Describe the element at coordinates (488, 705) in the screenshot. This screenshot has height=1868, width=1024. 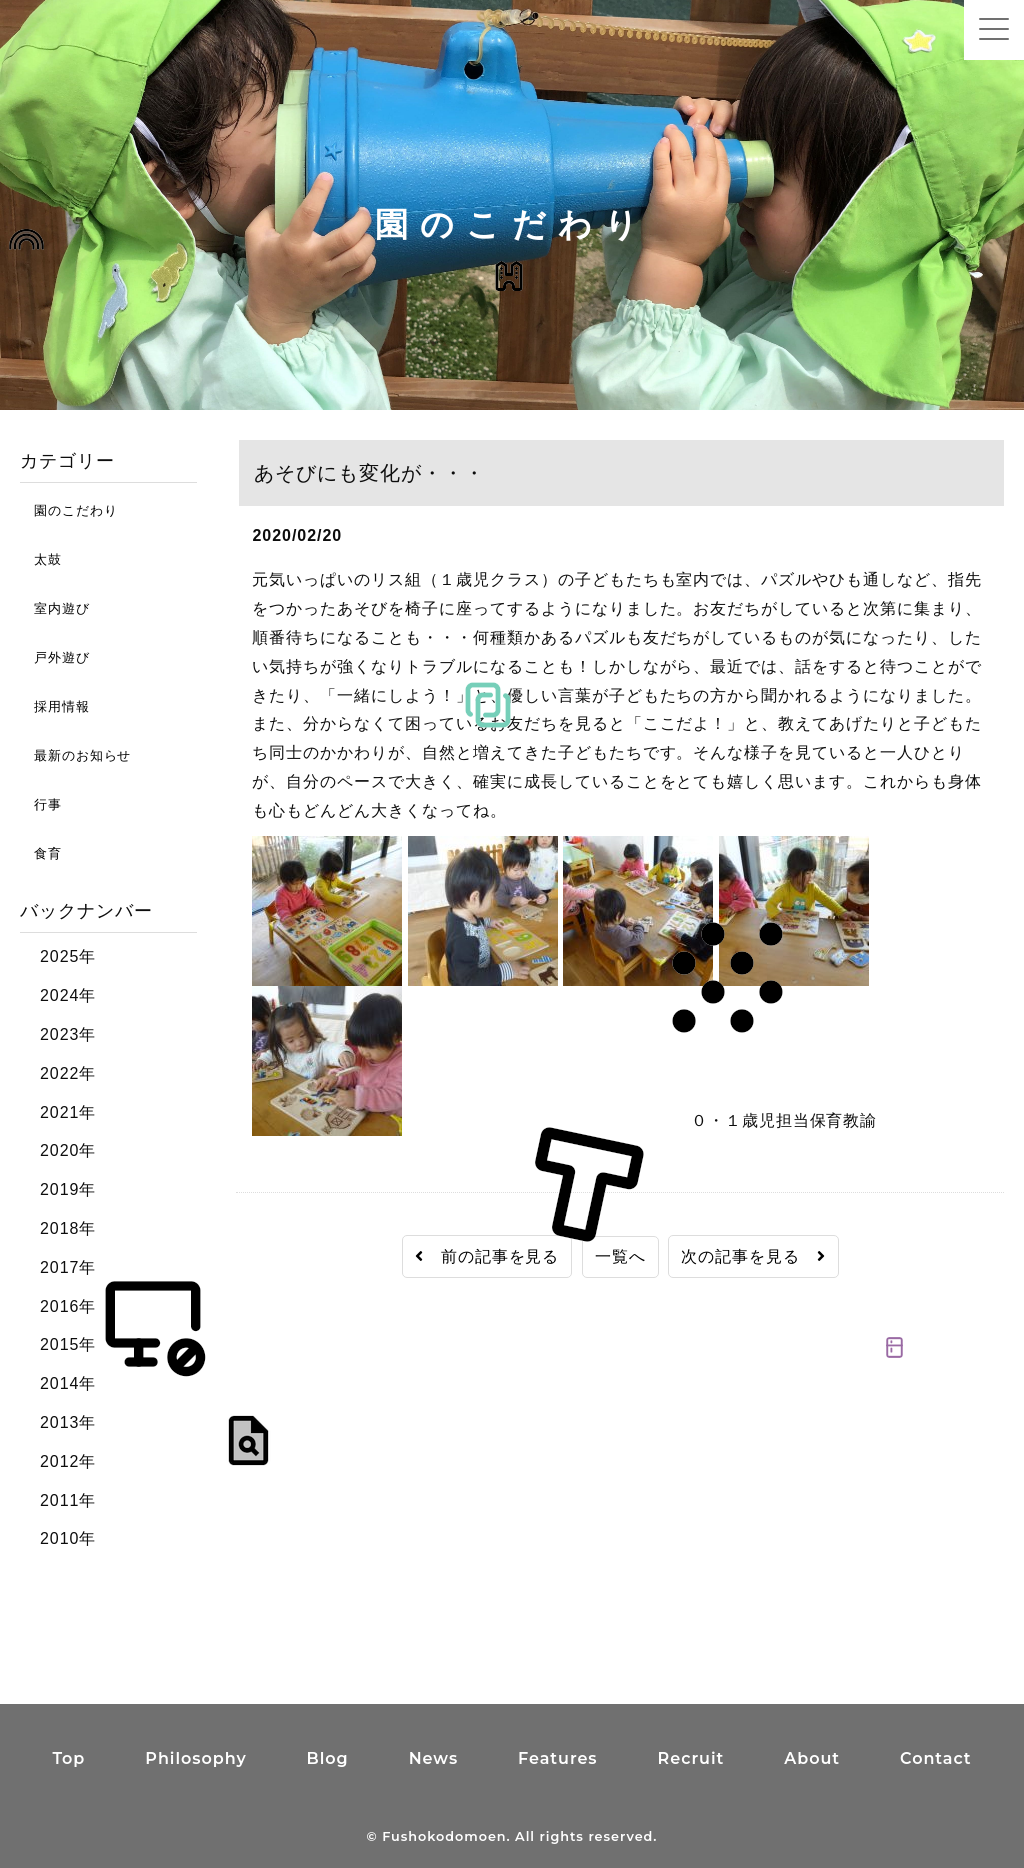
I see `view linked or connected layers` at that location.